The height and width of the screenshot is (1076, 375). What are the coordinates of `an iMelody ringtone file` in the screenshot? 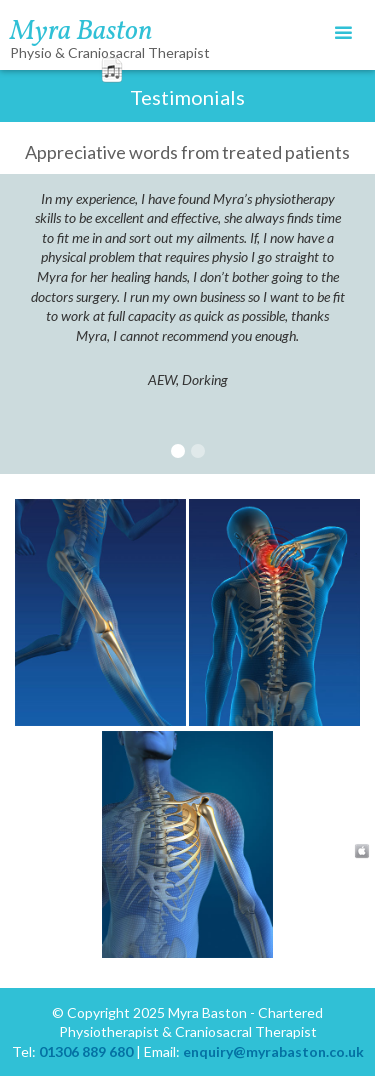 It's located at (112, 70).